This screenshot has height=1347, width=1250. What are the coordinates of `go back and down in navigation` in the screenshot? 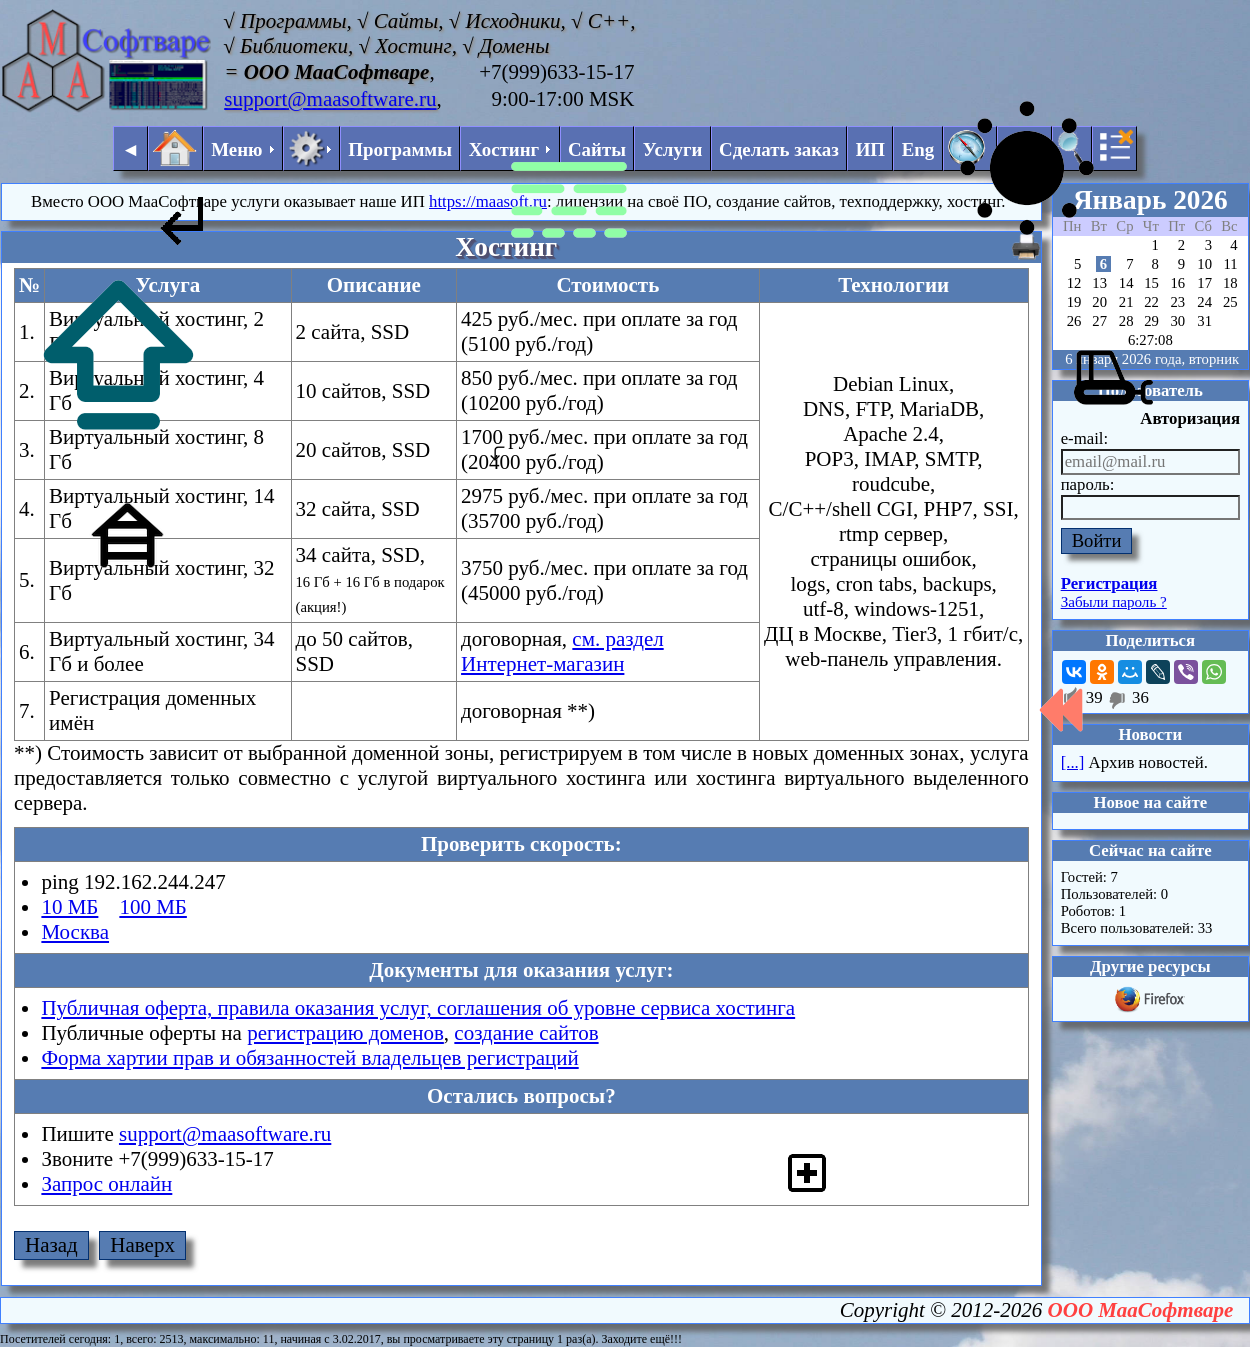 It's located at (497, 453).